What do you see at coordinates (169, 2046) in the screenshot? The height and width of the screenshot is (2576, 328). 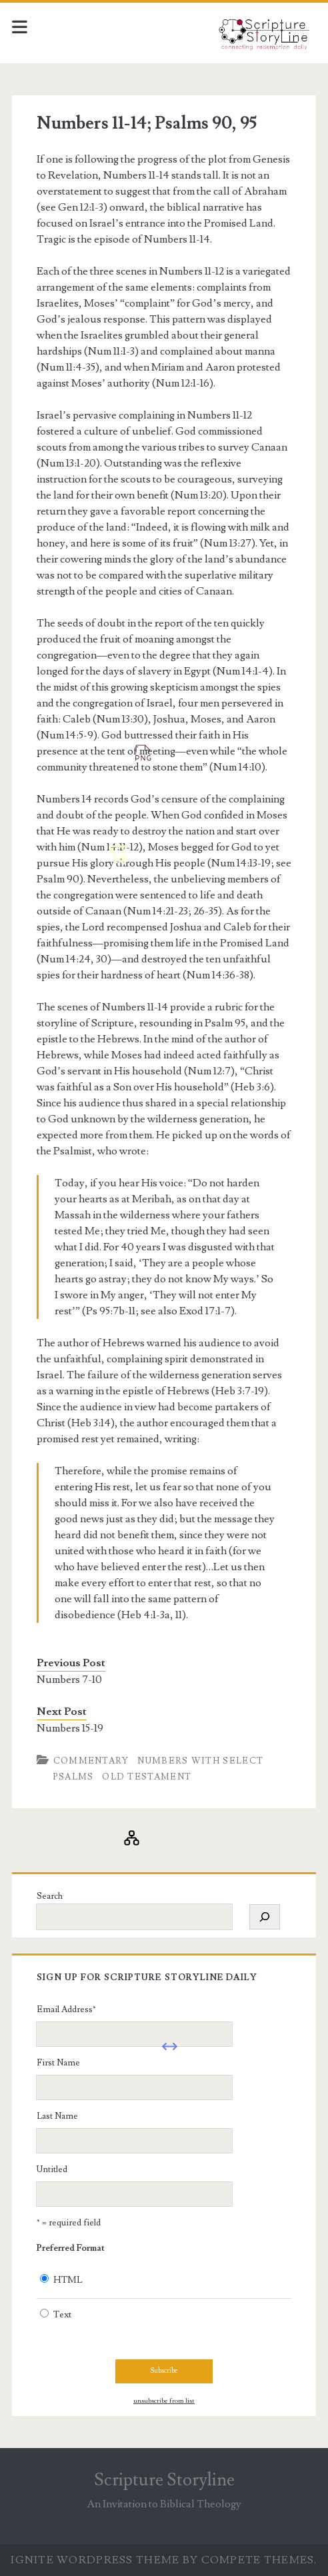 I see `resize element horizontally` at bounding box center [169, 2046].